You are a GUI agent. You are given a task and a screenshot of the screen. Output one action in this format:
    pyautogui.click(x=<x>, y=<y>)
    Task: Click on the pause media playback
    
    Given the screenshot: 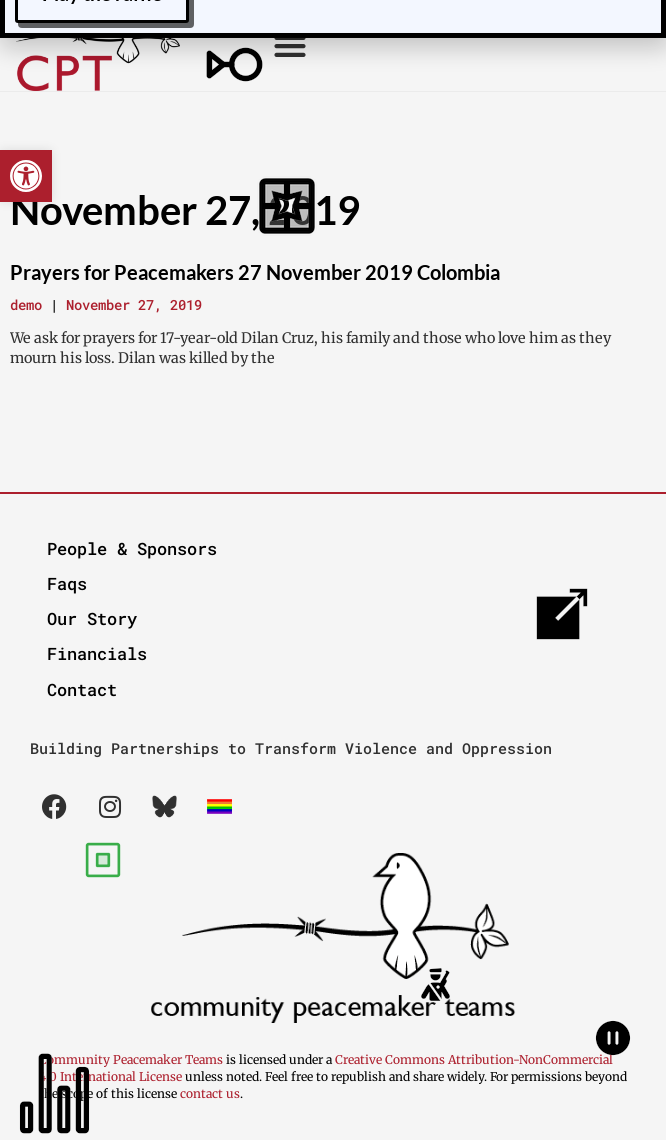 What is the action you would take?
    pyautogui.click(x=613, y=1038)
    